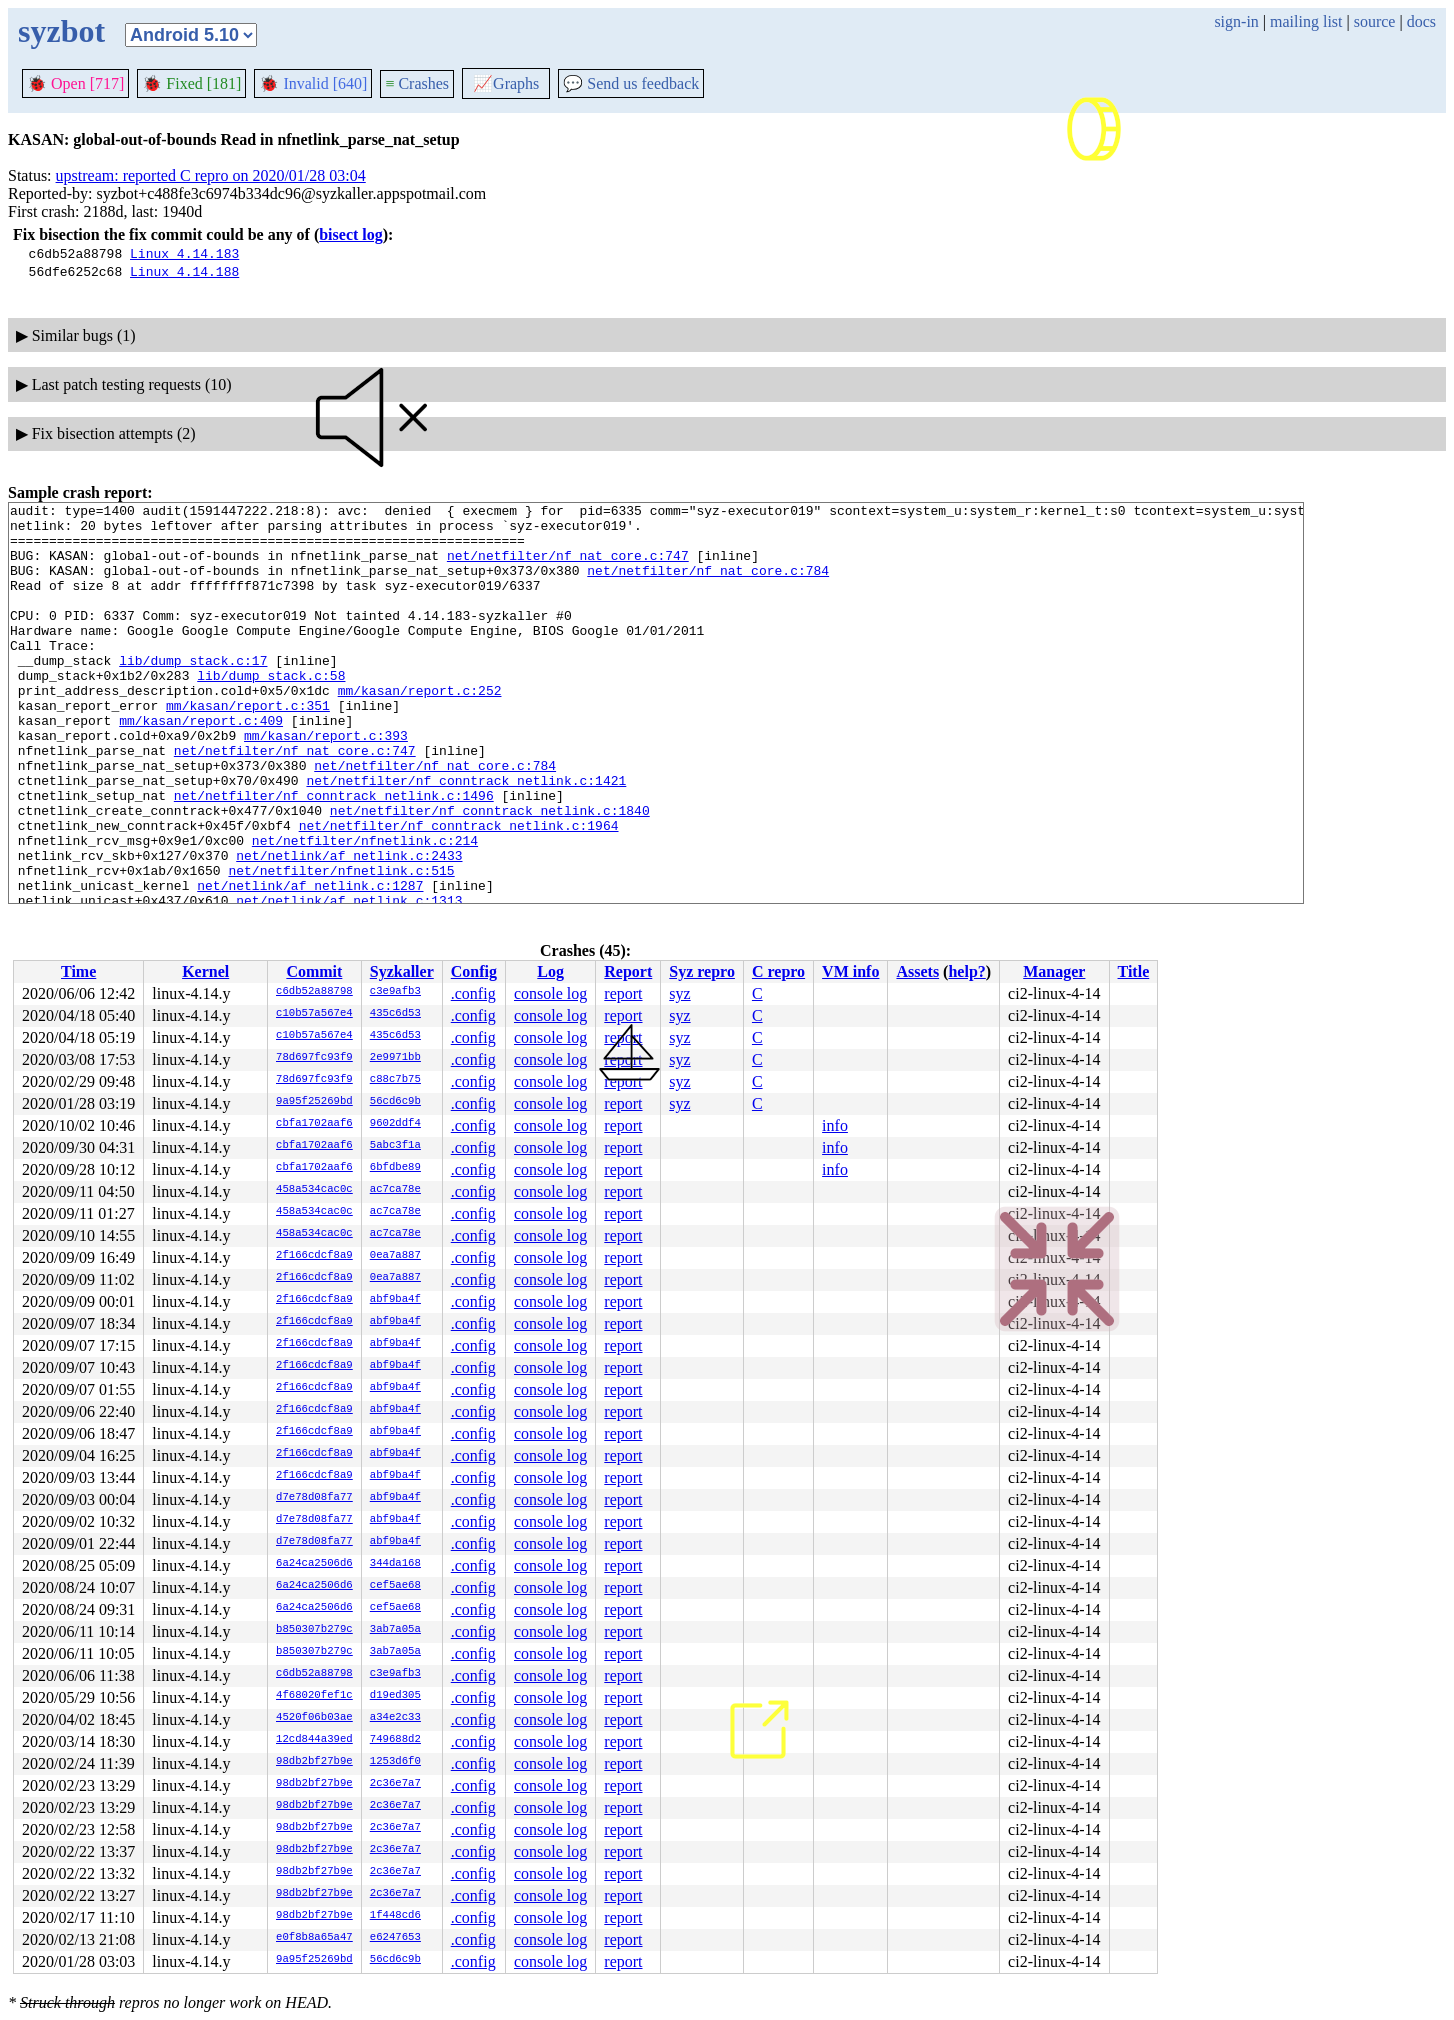 Image resolution: width=1454 pixels, height=2020 pixels. I want to click on access sailing or boating features, so click(629, 1056).